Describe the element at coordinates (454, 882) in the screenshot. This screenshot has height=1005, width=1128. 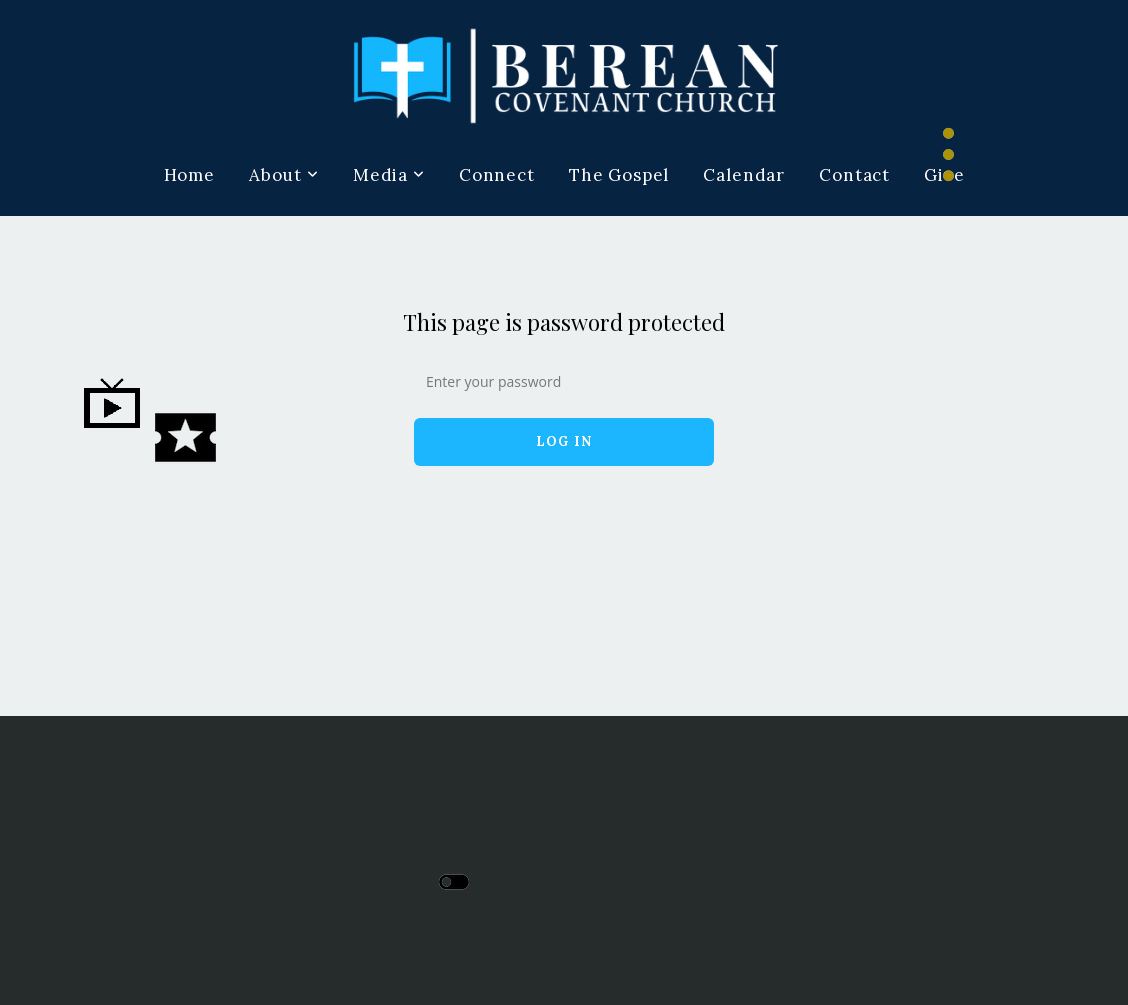
I see `toggle switch in off position` at that location.